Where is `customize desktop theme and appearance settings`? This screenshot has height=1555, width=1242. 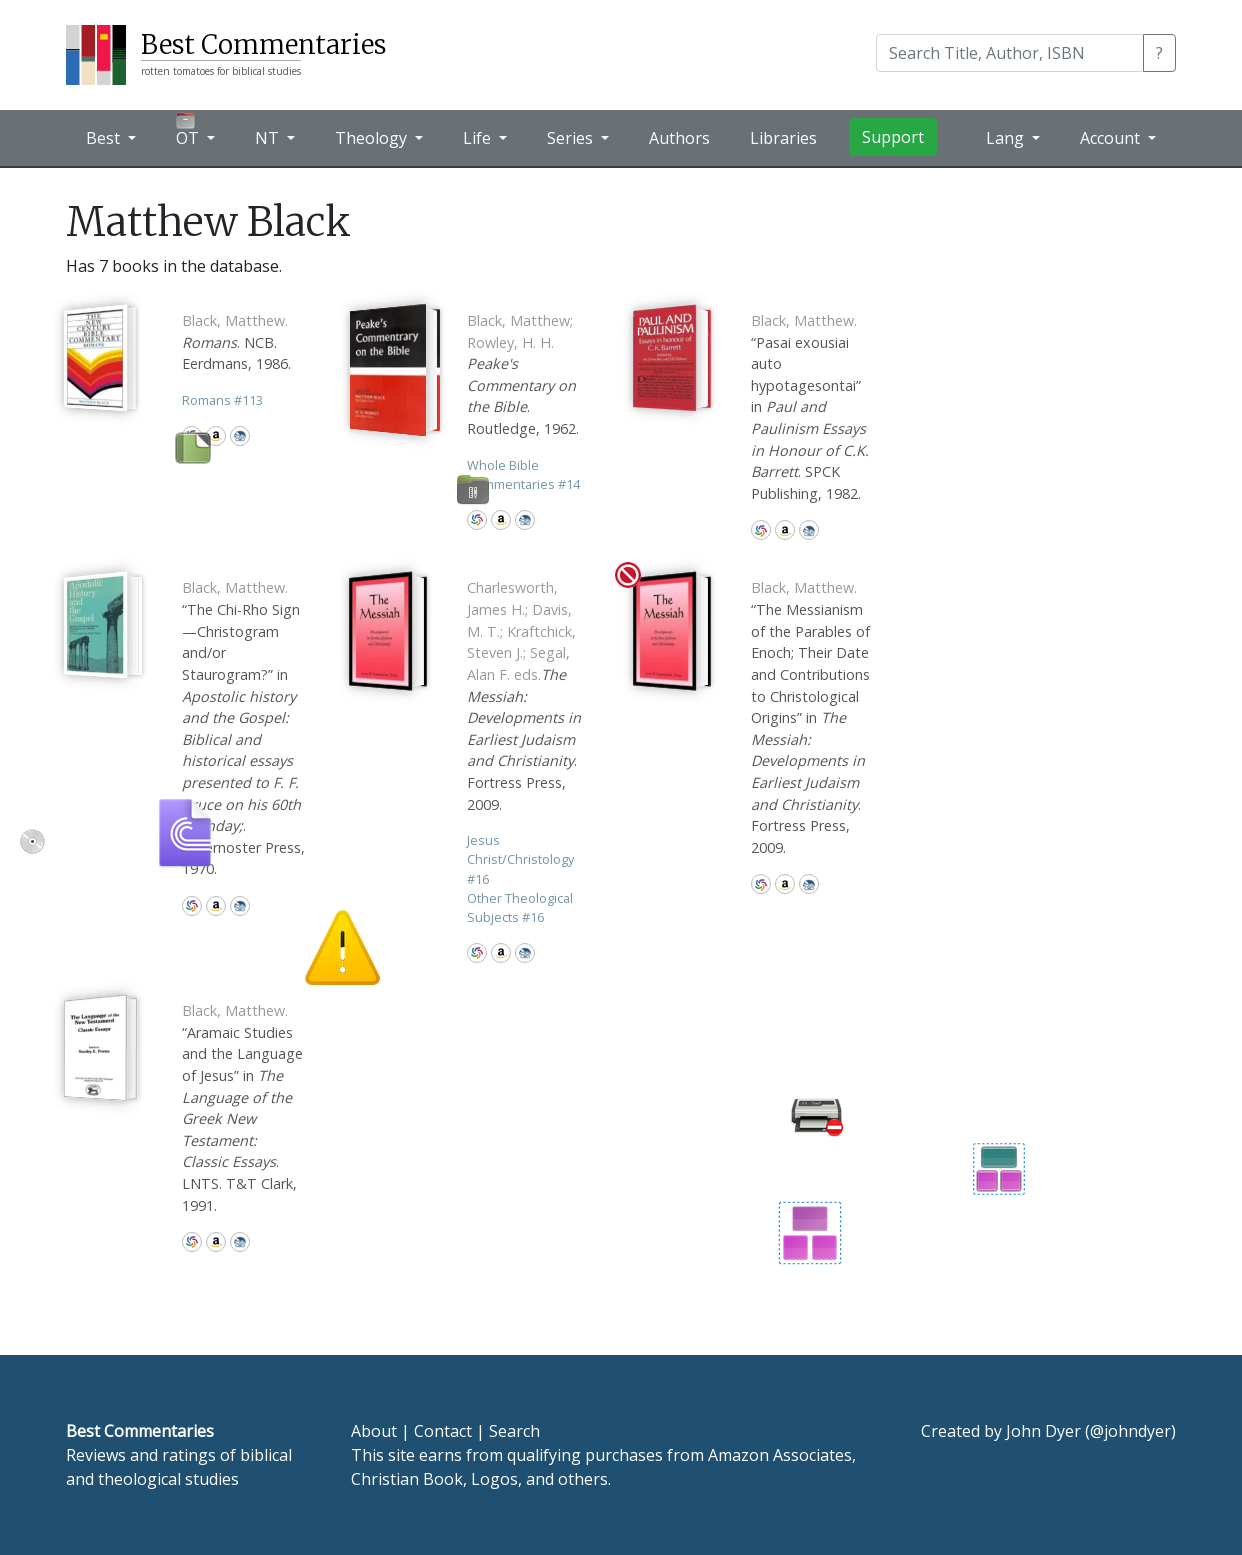
customize desktop theme and appearance settings is located at coordinates (193, 448).